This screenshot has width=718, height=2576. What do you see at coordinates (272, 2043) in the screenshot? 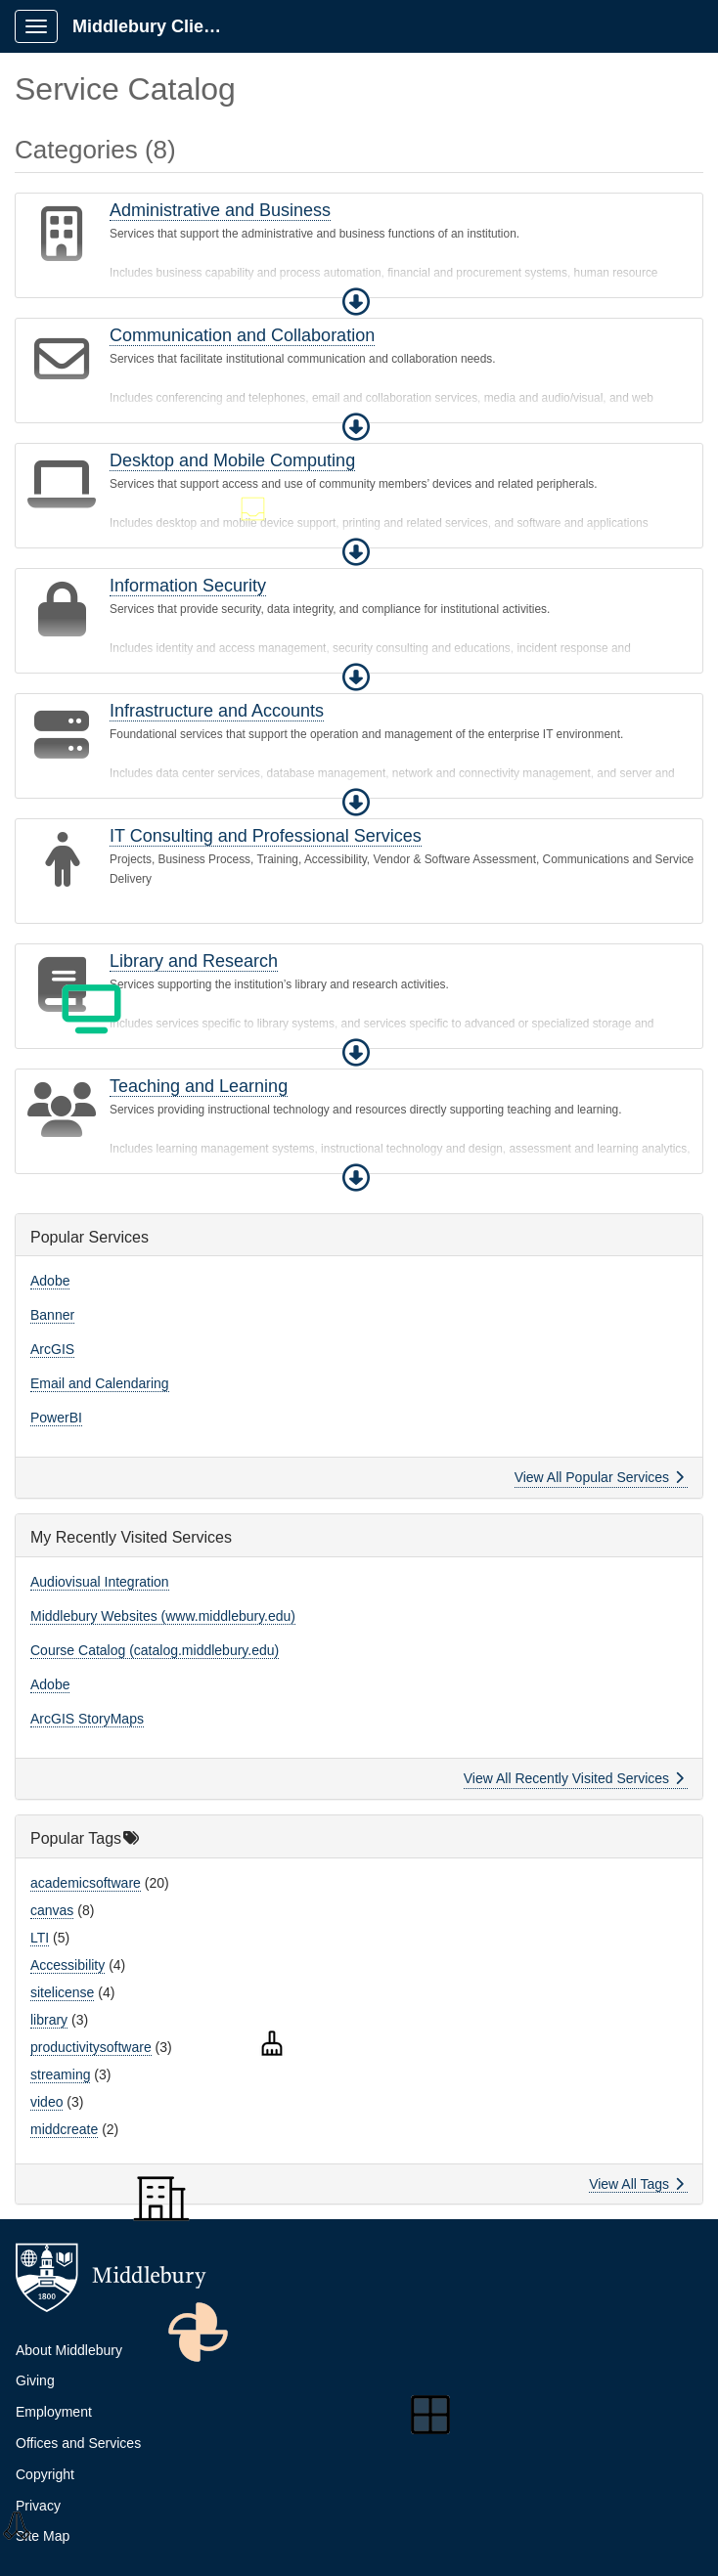
I see `access cleaning or housekeeping services` at bounding box center [272, 2043].